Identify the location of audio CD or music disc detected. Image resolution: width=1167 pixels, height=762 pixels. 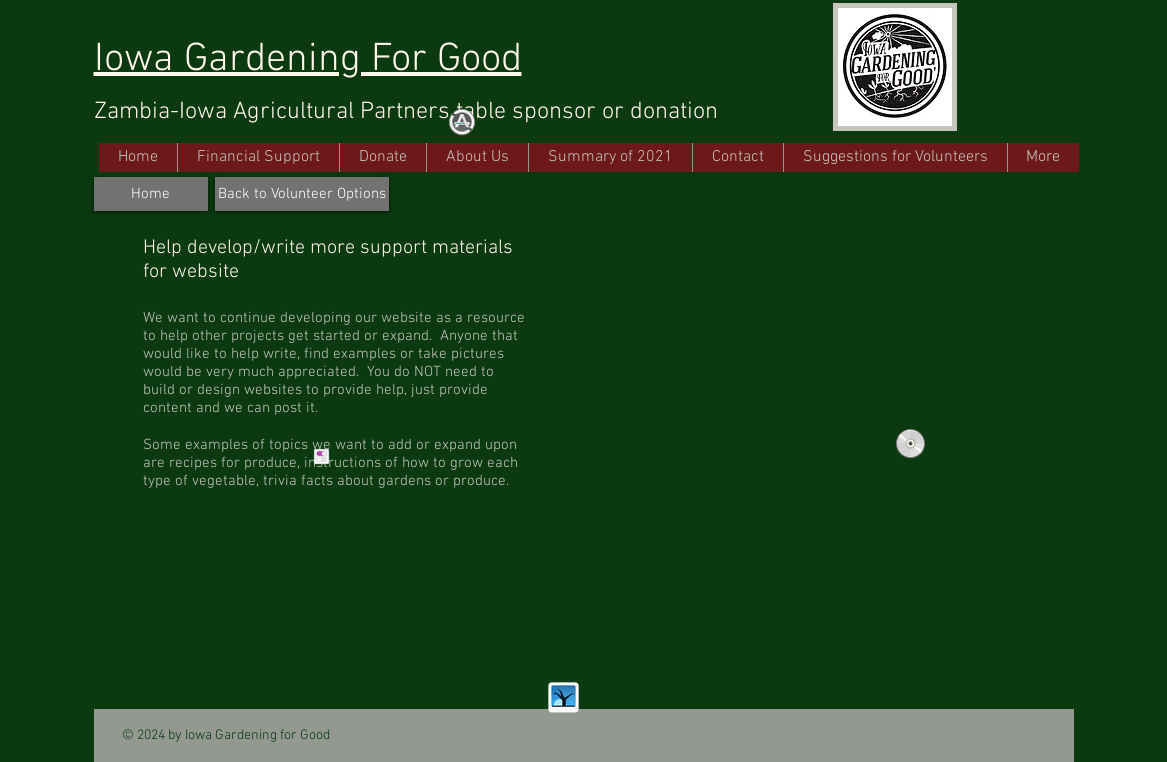
(910, 443).